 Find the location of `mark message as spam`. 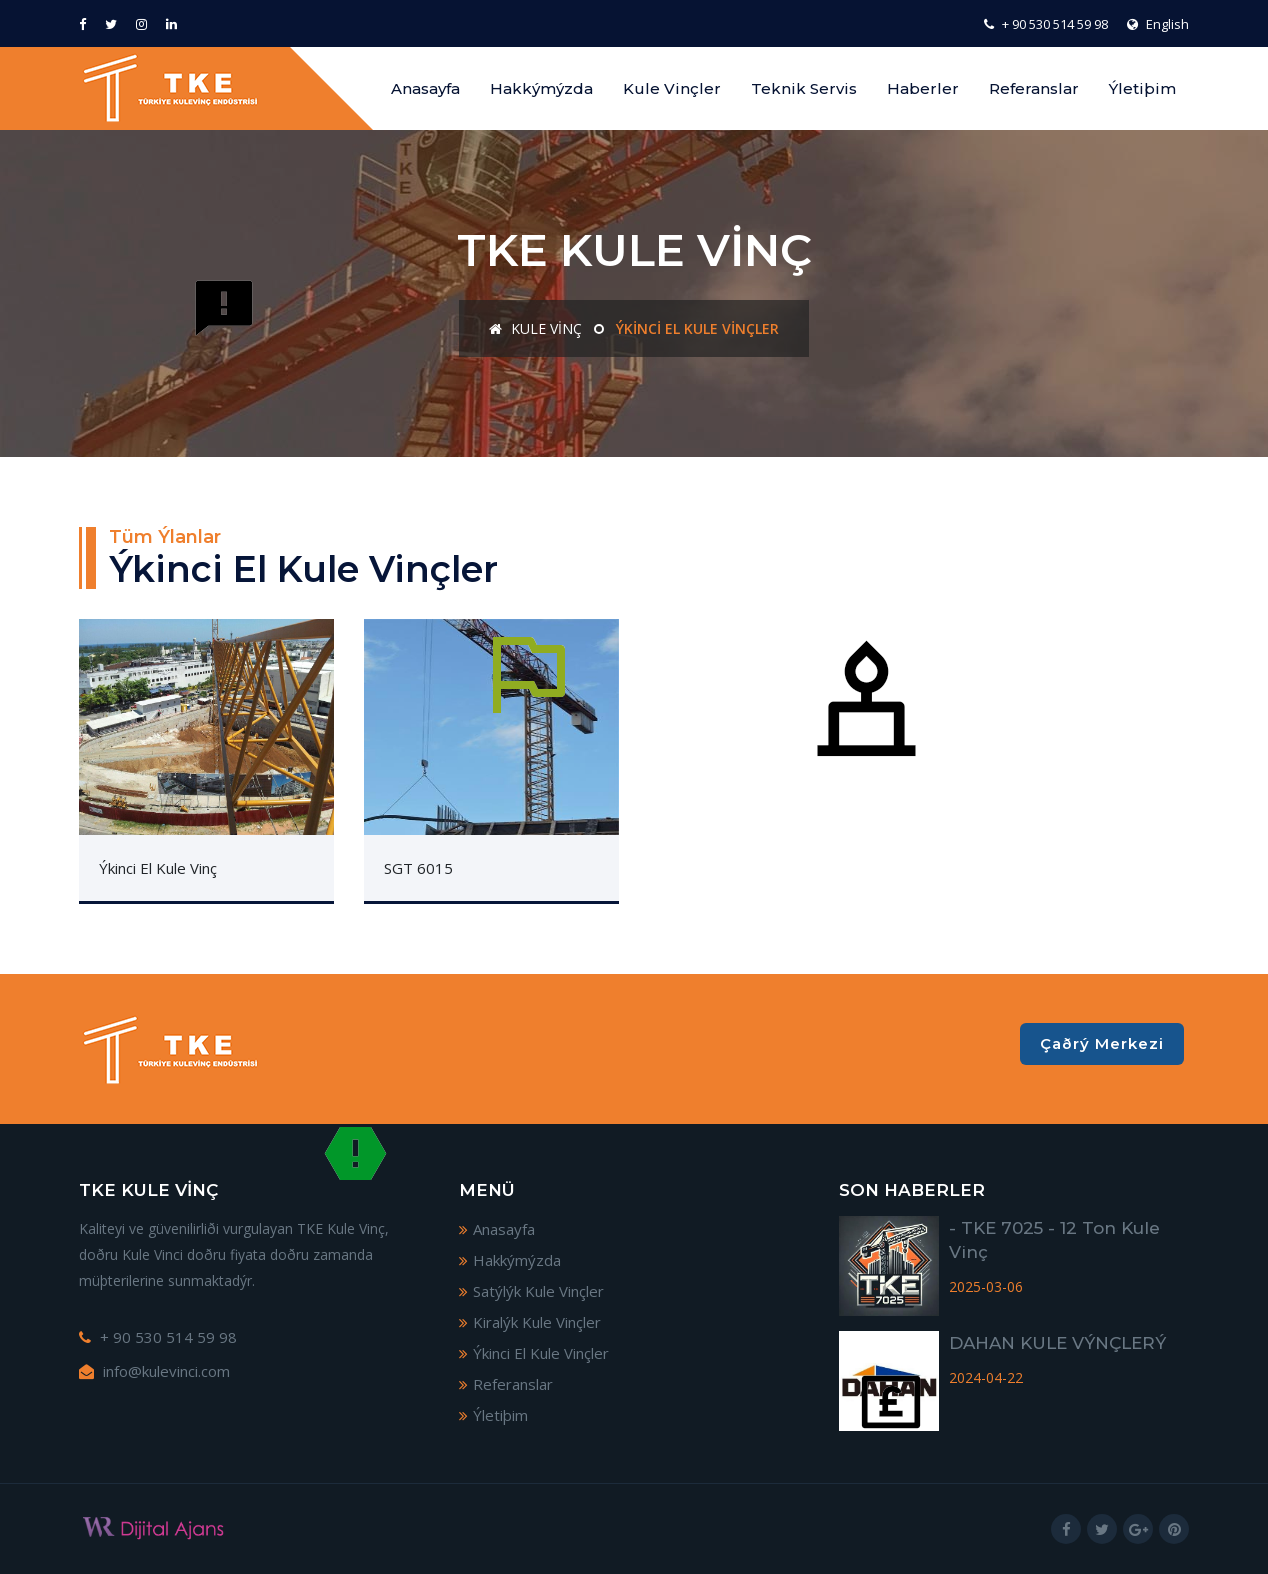

mark message as spam is located at coordinates (355, 1153).